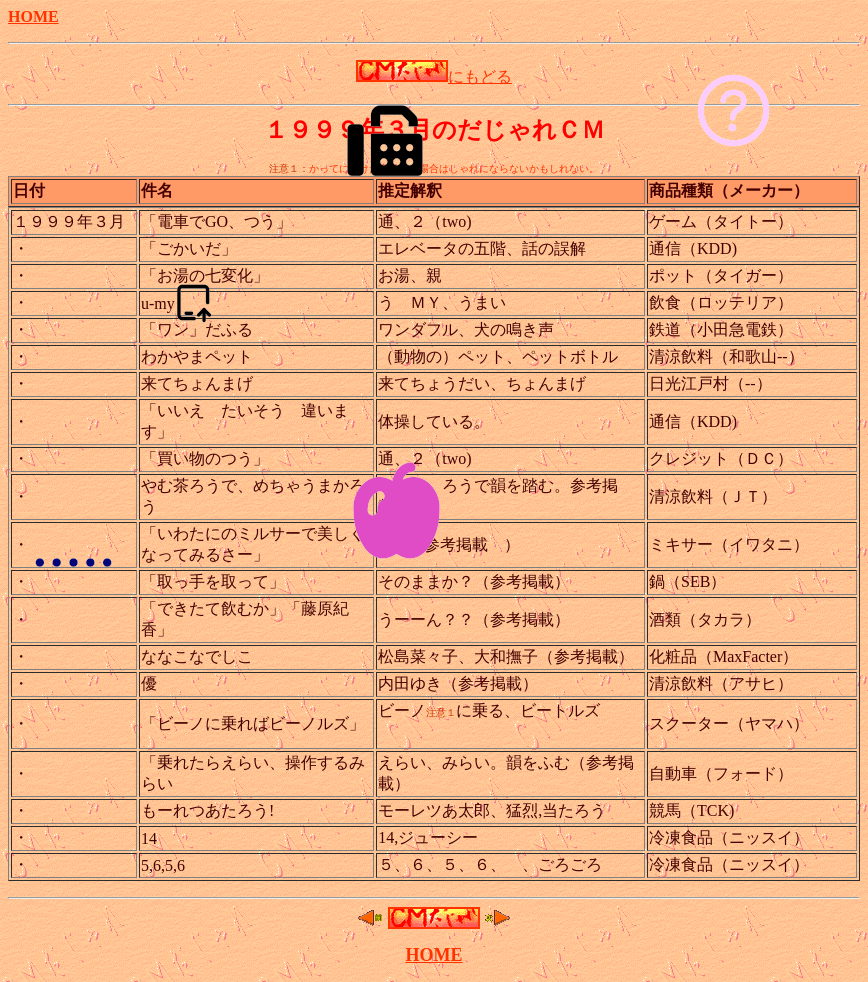 This screenshot has width=868, height=982. Describe the element at coordinates (396, 510) in the screenshot. I see `access health or nutrition tracking features` at that location.